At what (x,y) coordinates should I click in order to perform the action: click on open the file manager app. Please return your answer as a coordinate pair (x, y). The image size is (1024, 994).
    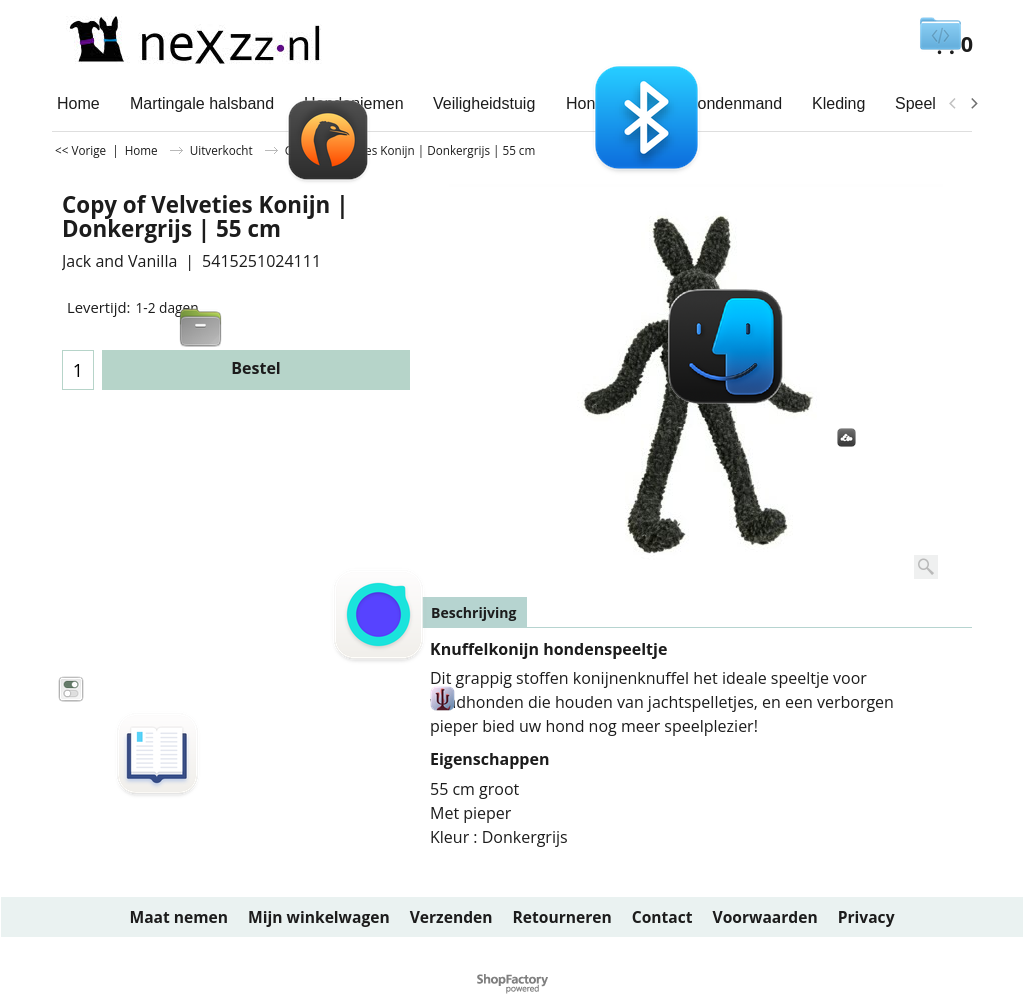
    Looking at the image, I should click on (200, 327).